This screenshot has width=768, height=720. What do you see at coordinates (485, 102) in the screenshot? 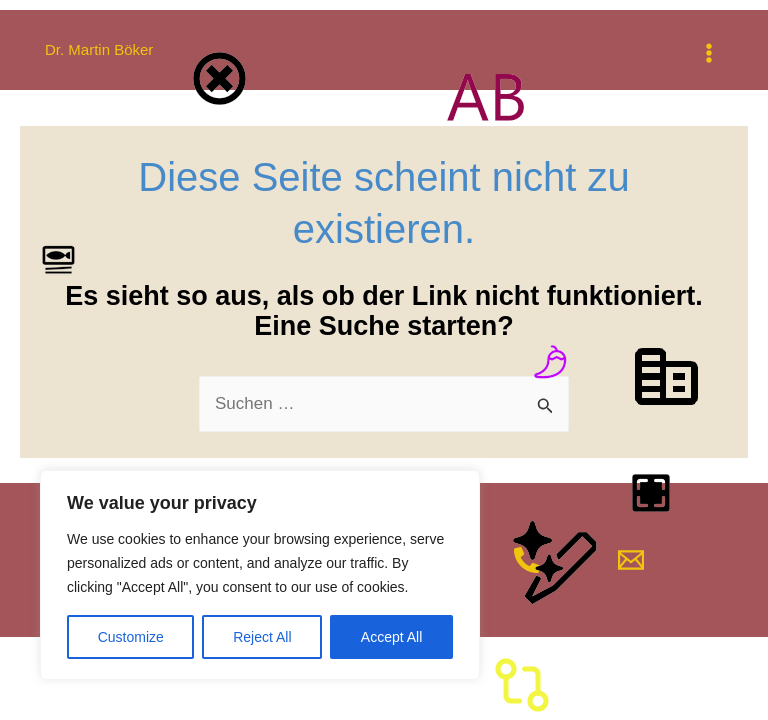
I see `toggle case-sensitive search matching` at bounding box center [485, 102].